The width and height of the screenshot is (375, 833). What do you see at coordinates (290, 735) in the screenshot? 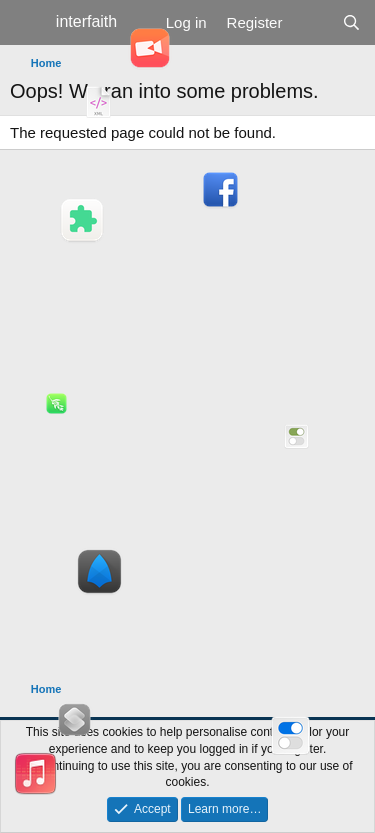
I see `open gnome tweaks application` at bounding box center [290, 735].